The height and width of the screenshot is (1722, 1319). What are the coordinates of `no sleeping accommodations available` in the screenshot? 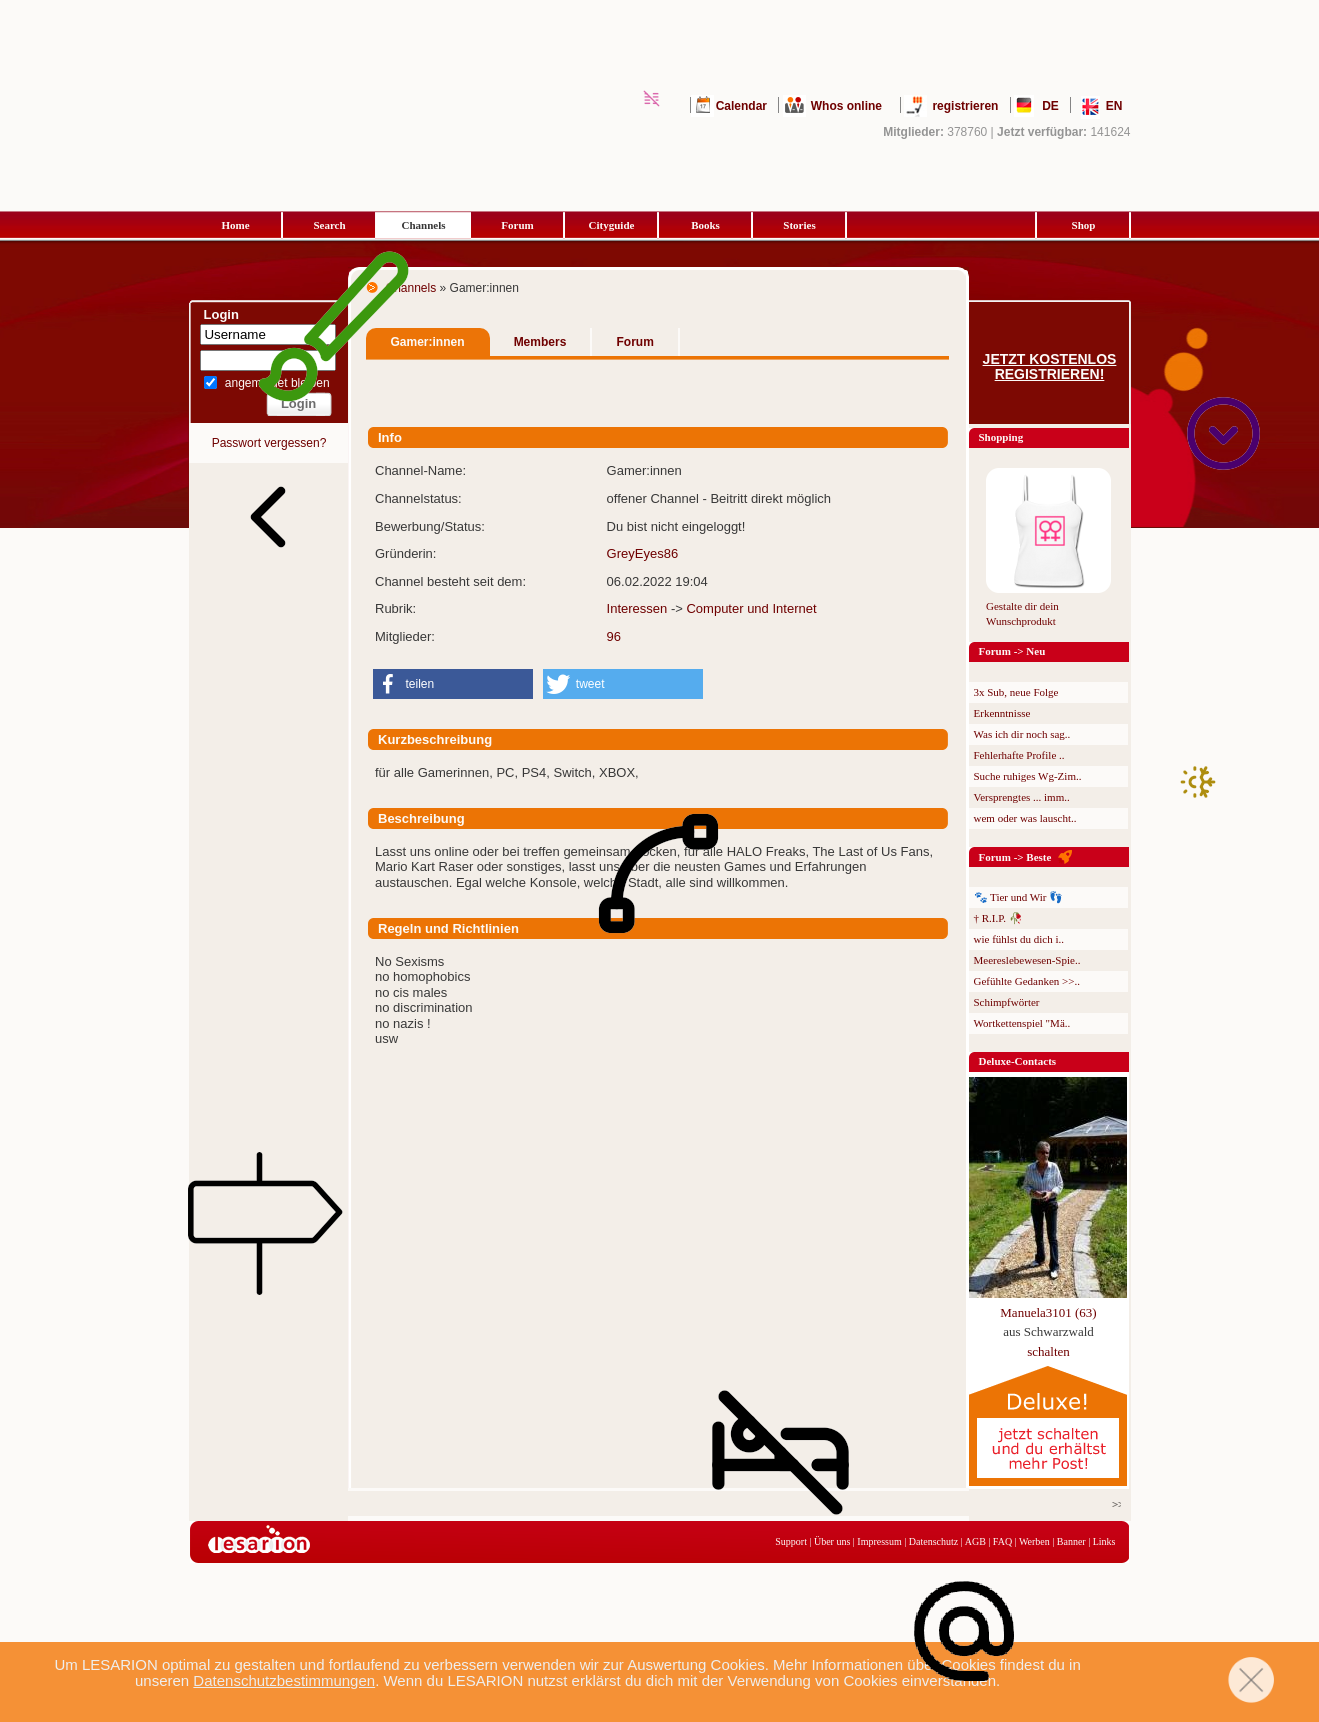 It's located at (780, 1452).